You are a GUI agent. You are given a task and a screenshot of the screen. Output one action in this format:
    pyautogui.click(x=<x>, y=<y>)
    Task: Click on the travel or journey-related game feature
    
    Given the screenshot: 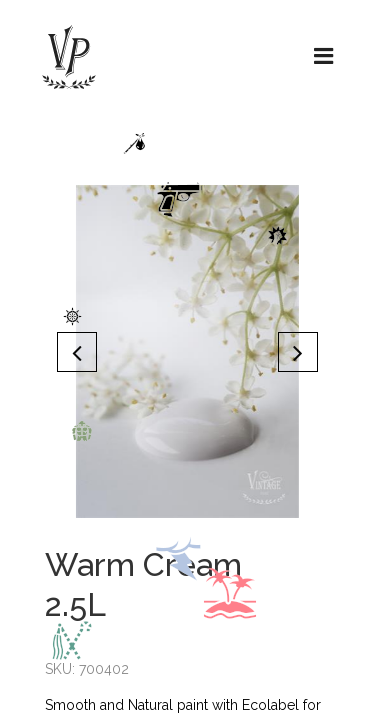 What is the action you would take?
    pyautogui.click(x=134, y=143)
    